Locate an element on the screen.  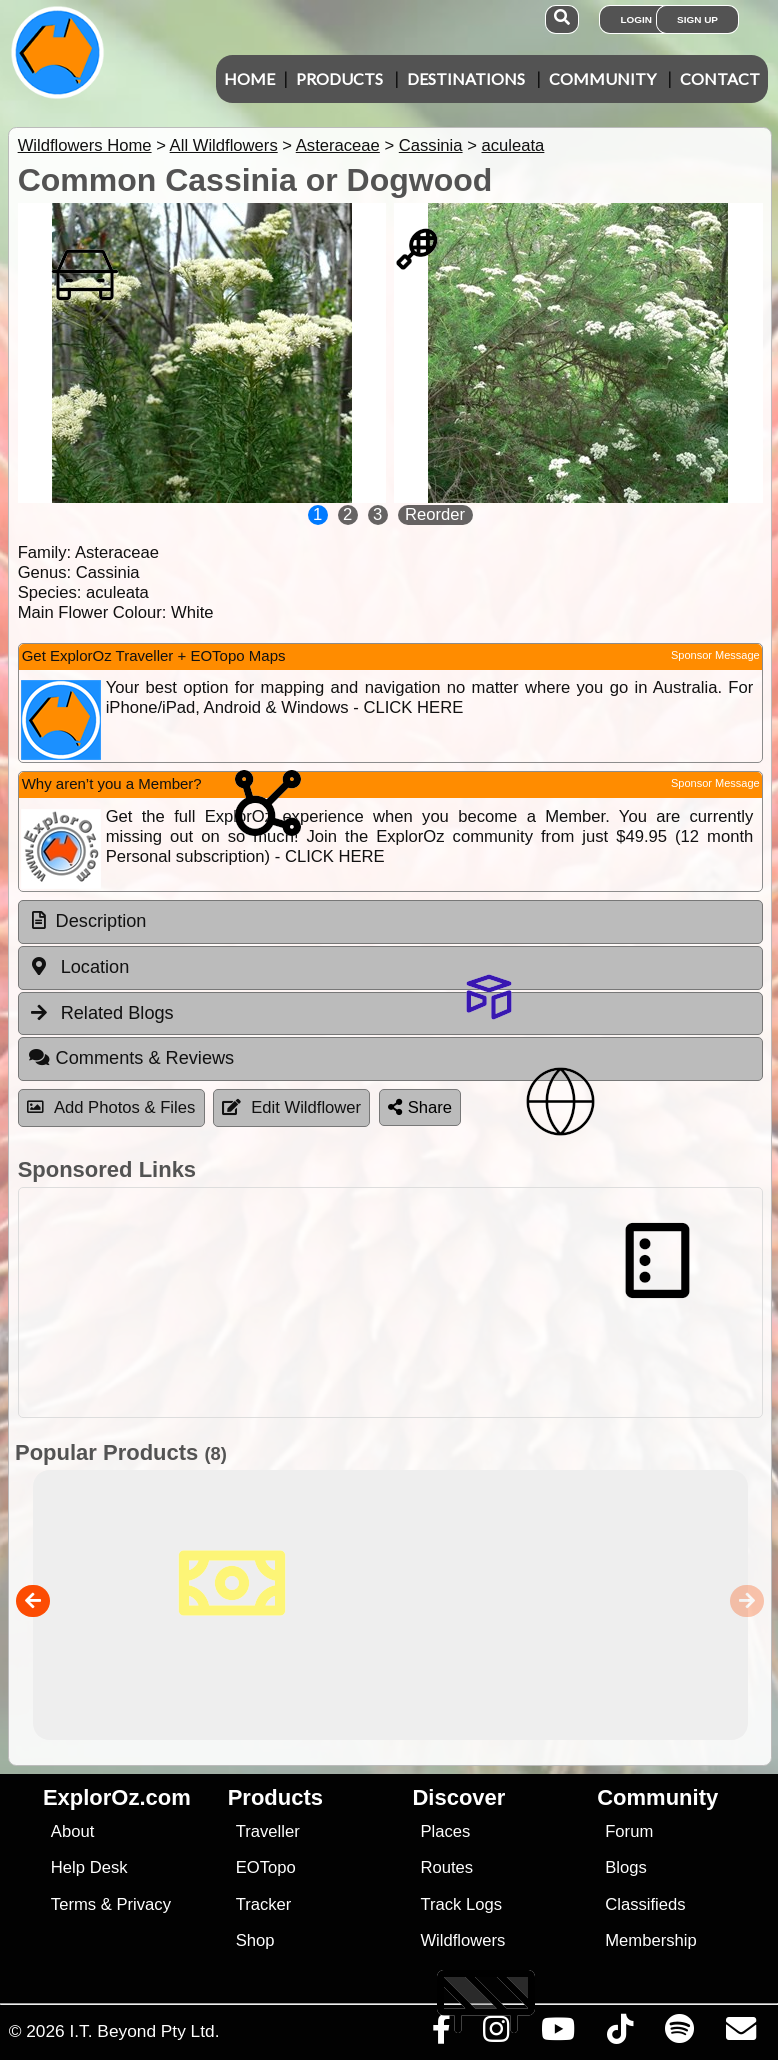
view or open film script is located at coordinates (657, 1260).